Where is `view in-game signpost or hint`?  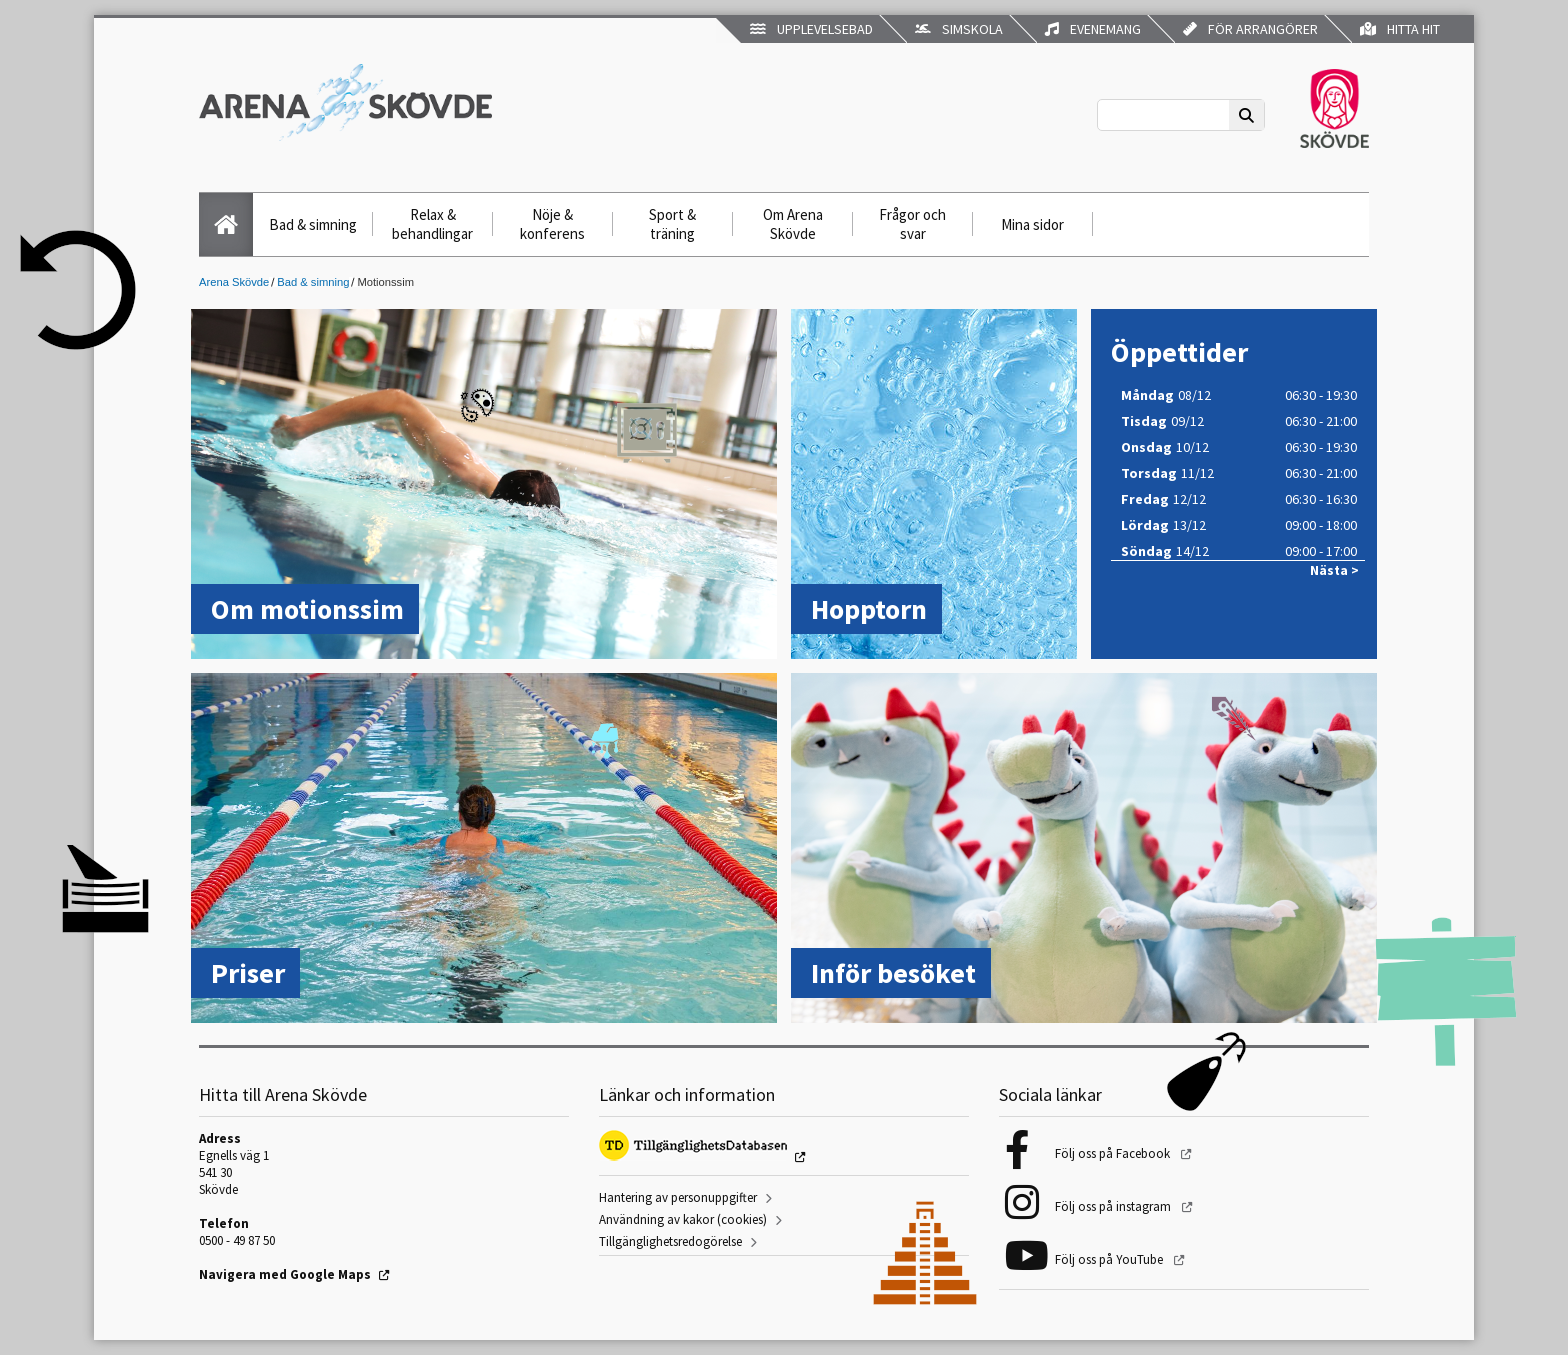
view in-game signpost or hint is located at coordinates (1447, 988).